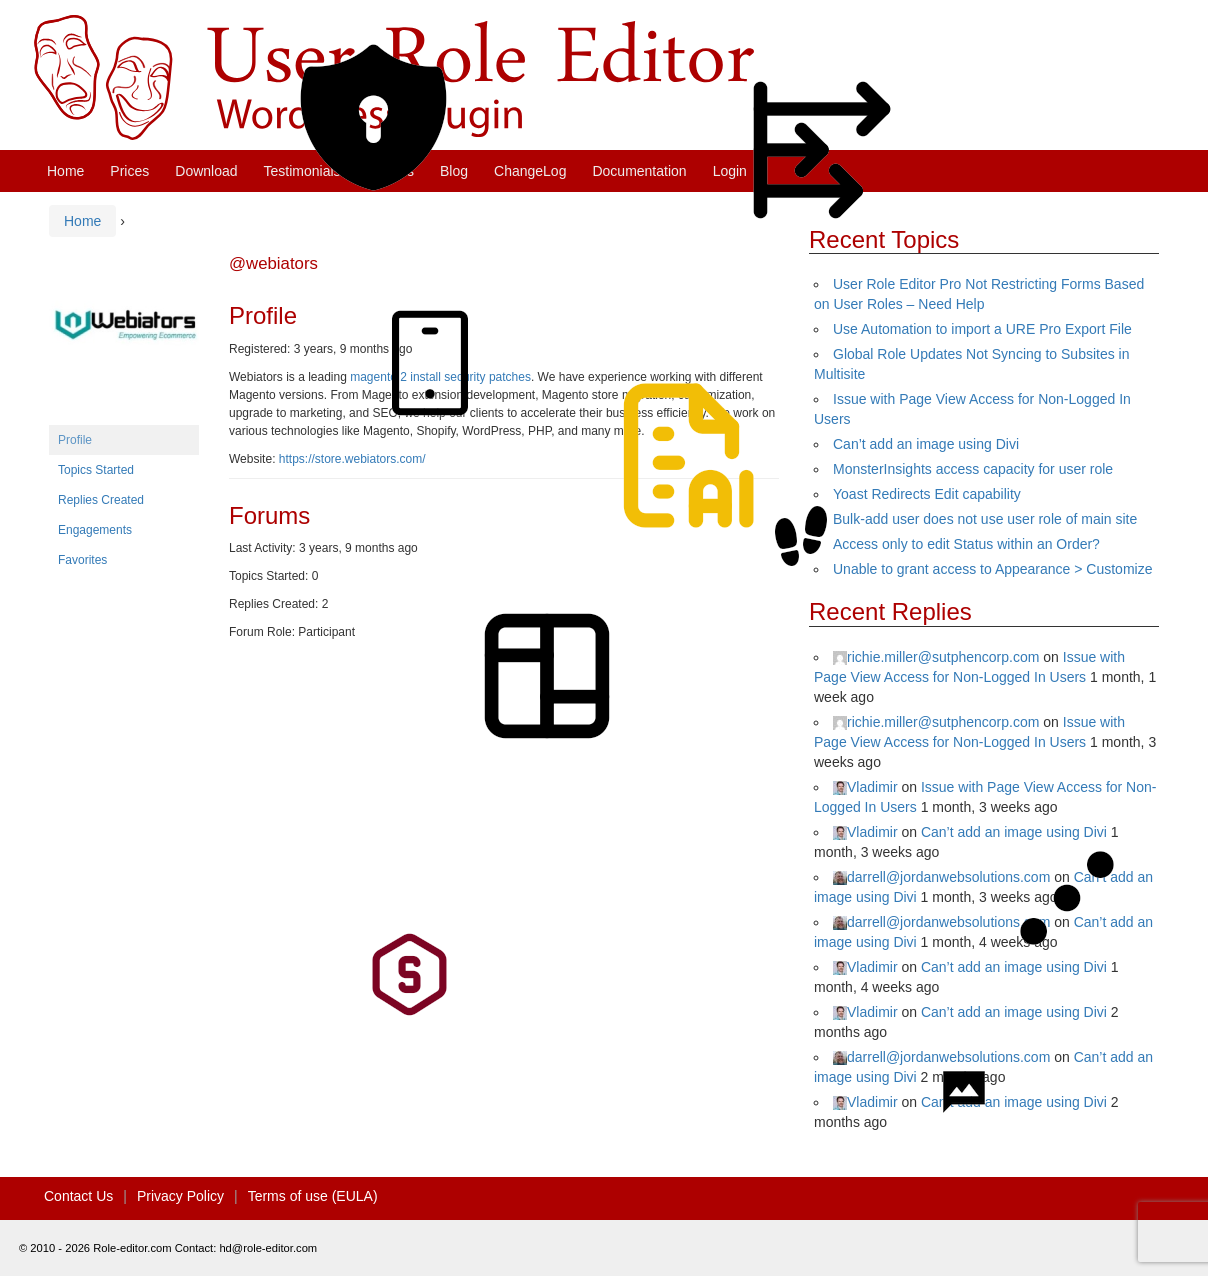  Describe the element at coordinates (822, 150) in the screenshot. I see `view data flow or process direction` at that location.